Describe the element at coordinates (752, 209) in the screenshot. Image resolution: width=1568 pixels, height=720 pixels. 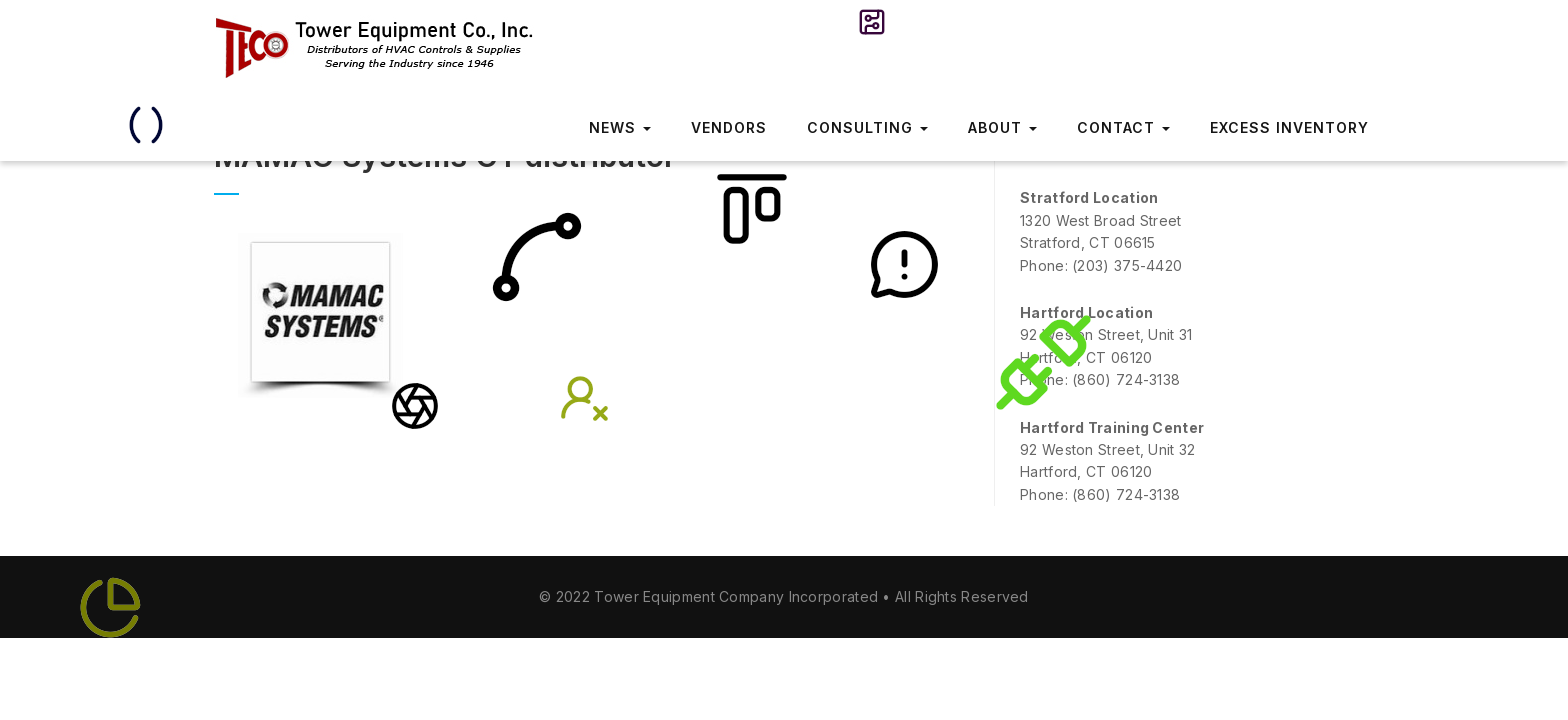
I see `align items to the top edge` at that location.